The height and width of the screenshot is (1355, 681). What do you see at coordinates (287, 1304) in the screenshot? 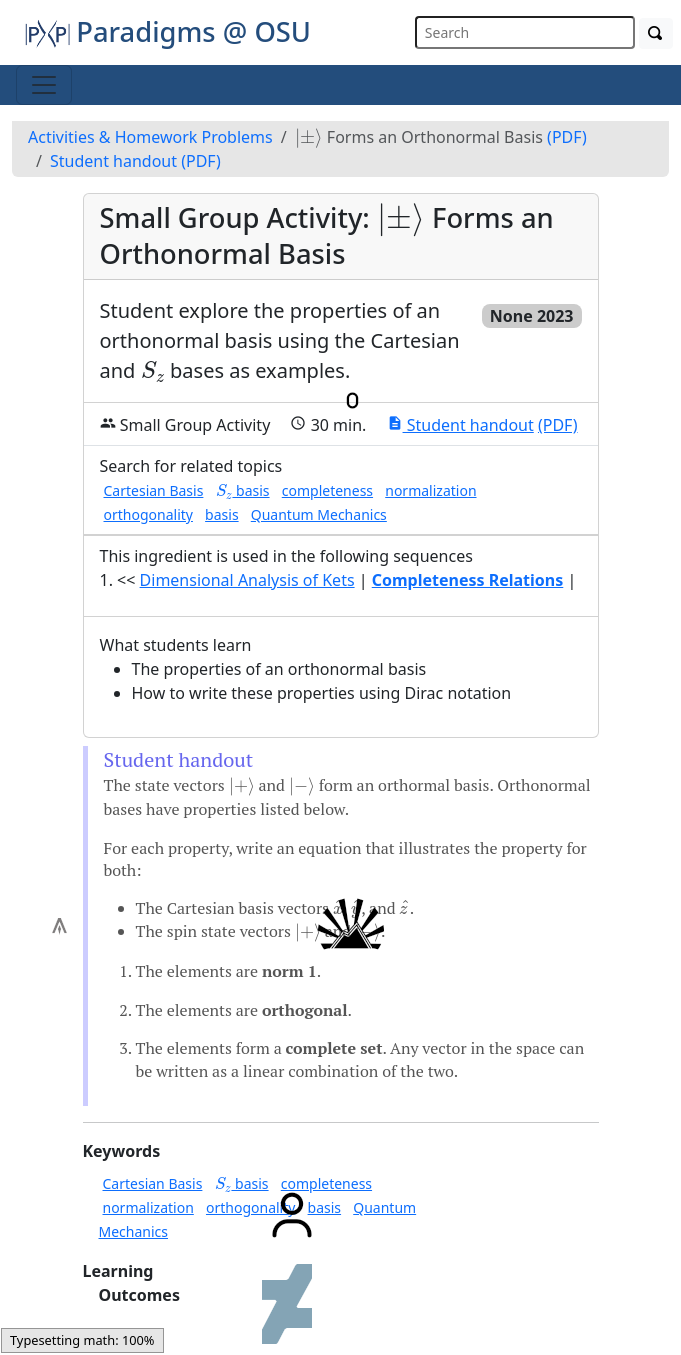
I see `visit deviantart profile or page` at bounding box center [287, 1304].